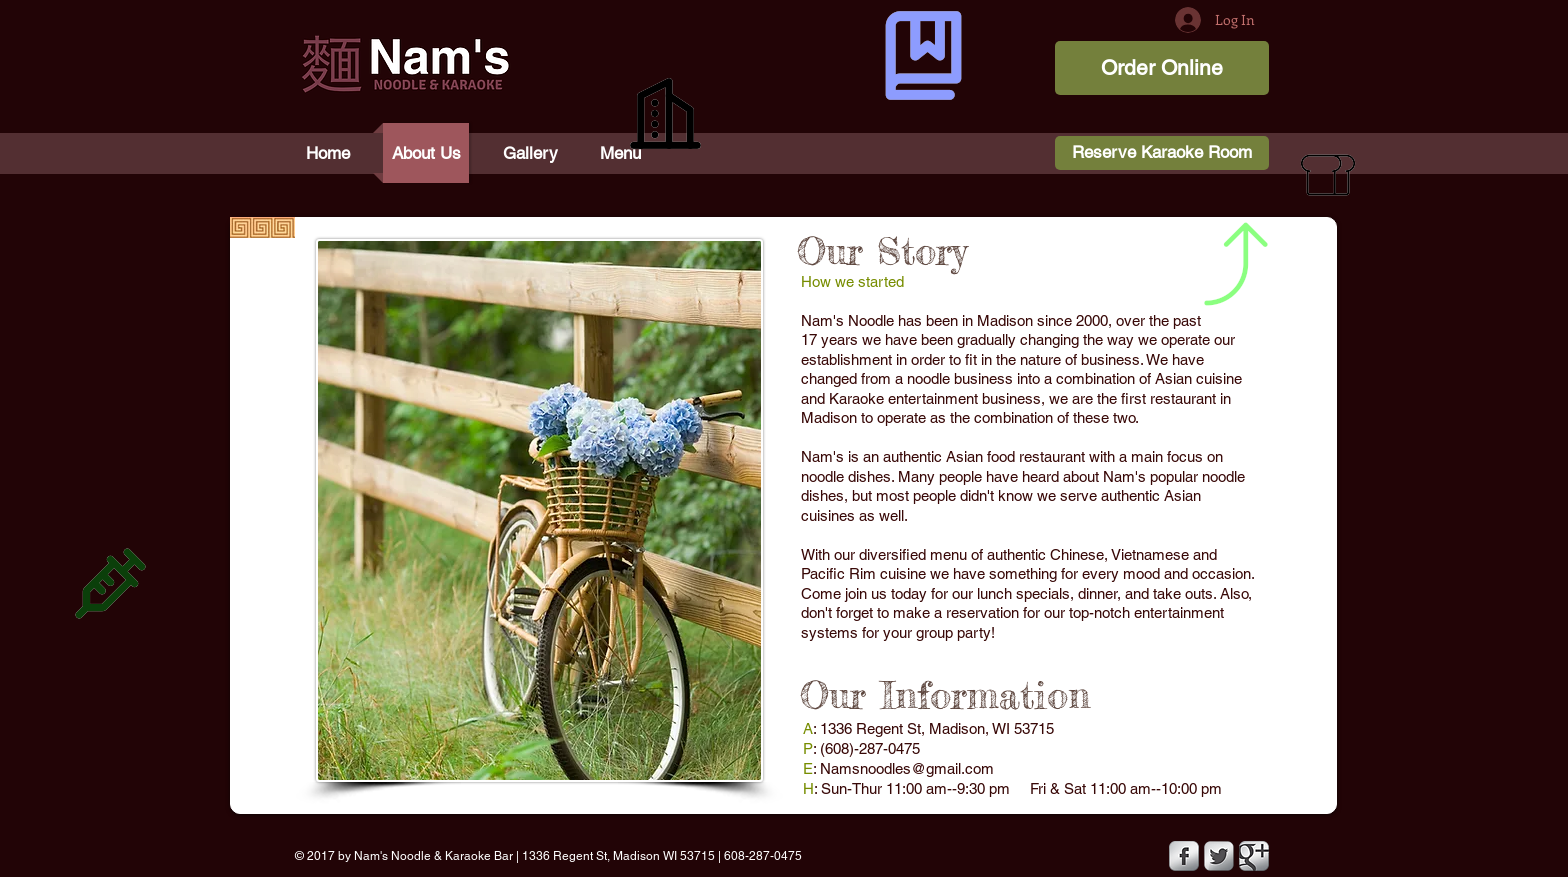  I want to click on access your bookmarked reading list, so click(923, 55).